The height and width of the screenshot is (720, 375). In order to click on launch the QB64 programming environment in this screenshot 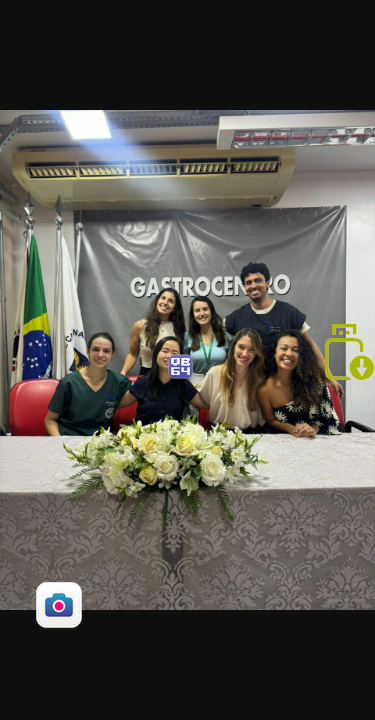, I will do `click(180, 366)`.